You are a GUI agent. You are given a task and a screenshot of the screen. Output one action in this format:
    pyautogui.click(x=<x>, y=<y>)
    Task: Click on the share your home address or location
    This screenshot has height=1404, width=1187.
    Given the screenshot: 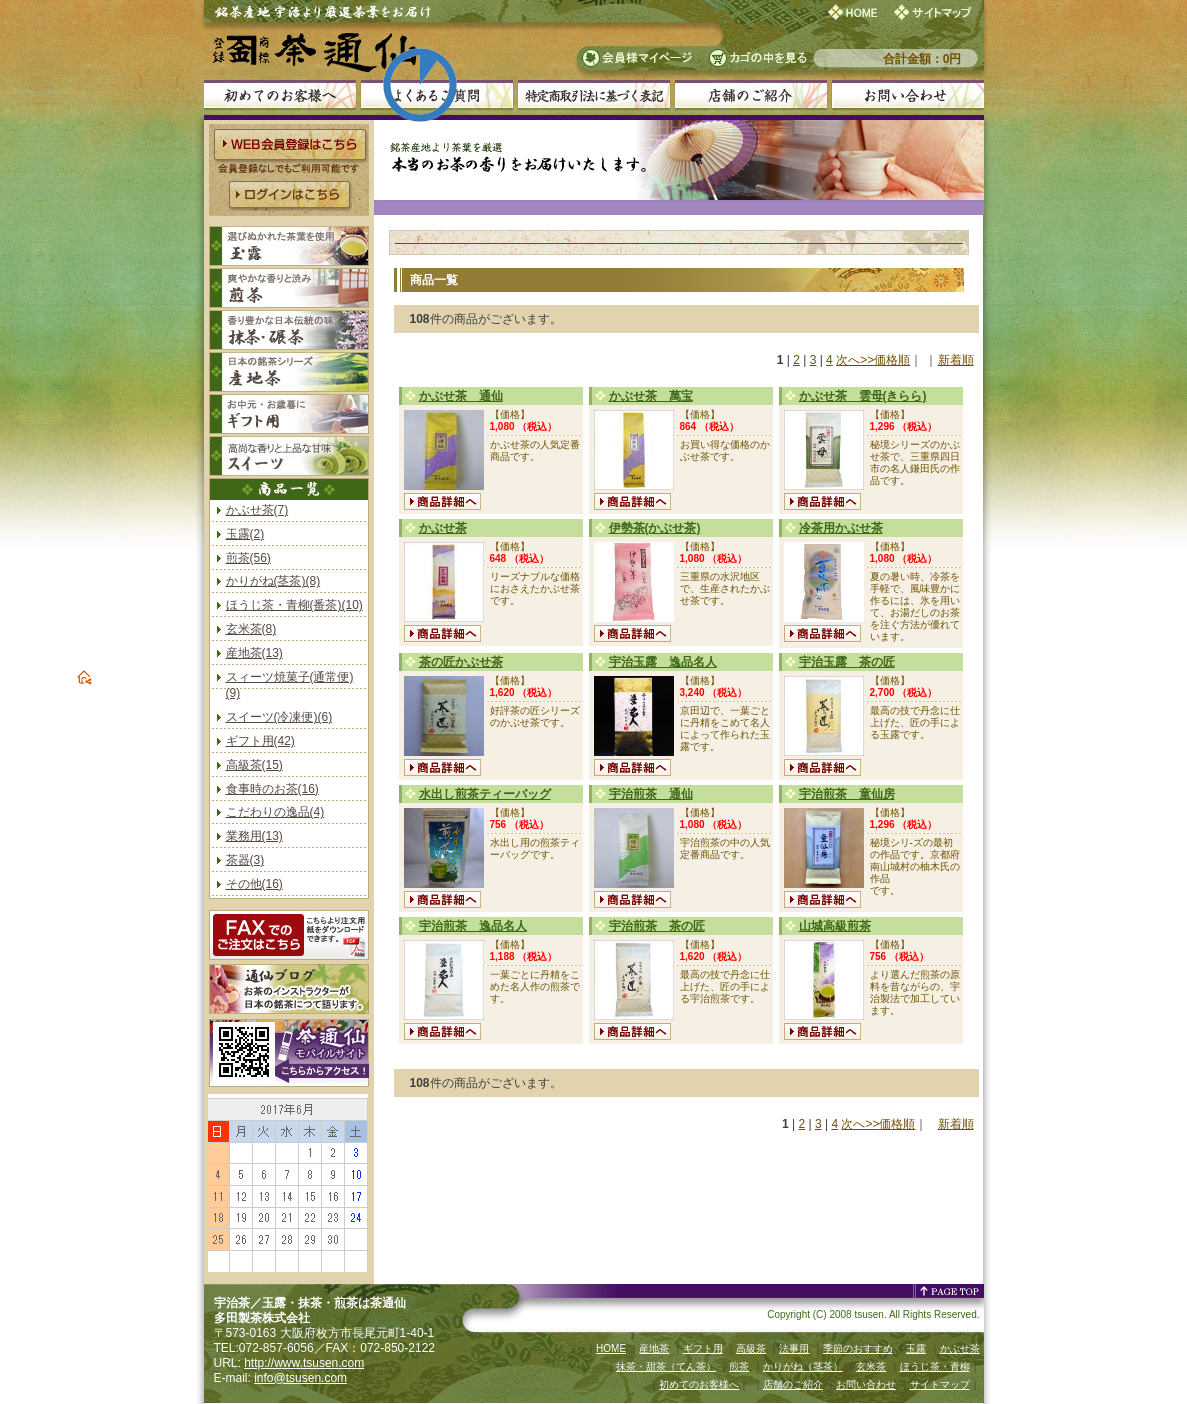 What is the action you would take?
    pyautogui.click(x=84, y=677)
    